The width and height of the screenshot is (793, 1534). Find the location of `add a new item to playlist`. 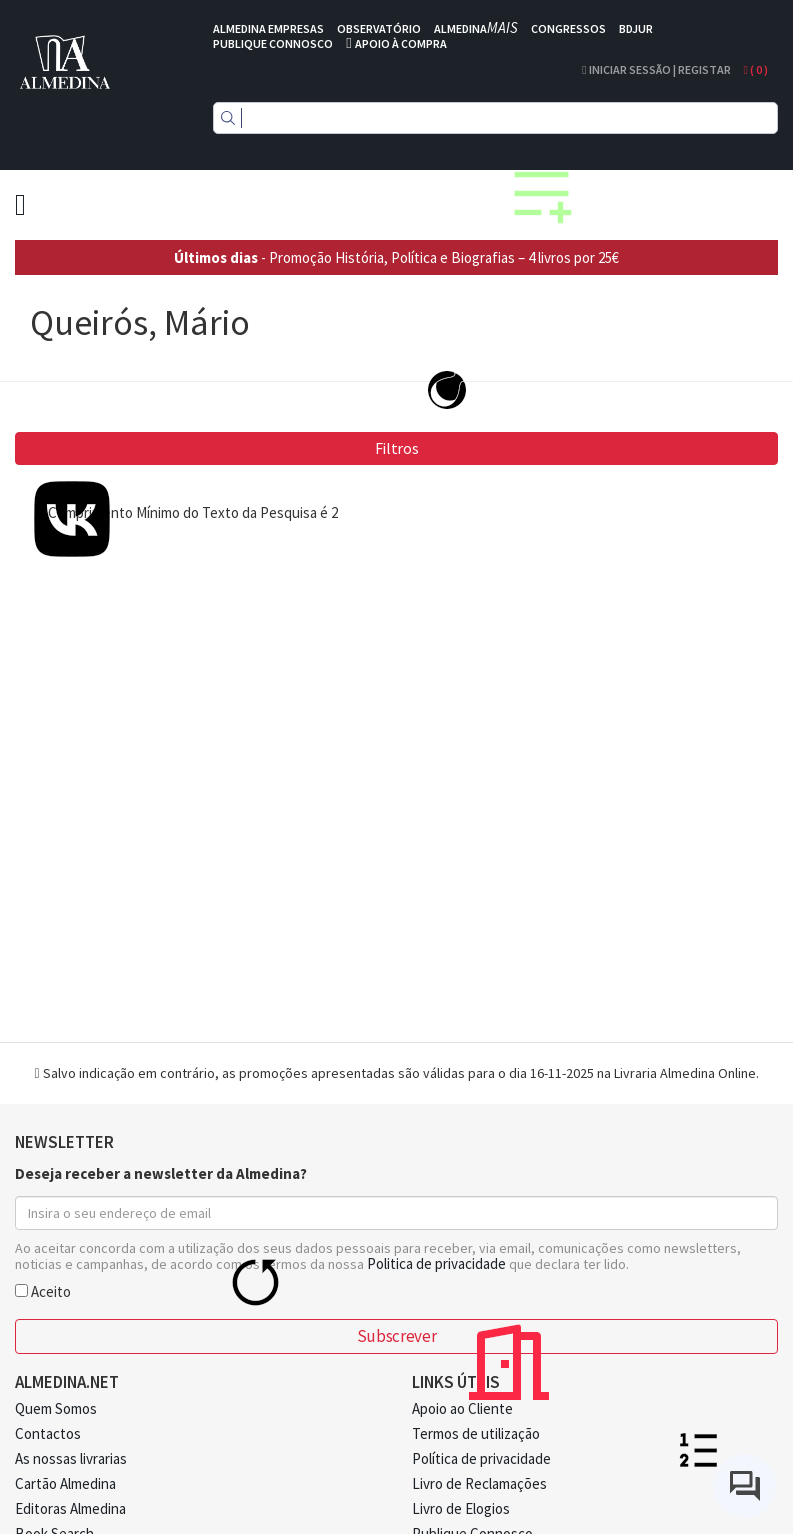

add a new item to playlist is located at coordinates (541, 193).